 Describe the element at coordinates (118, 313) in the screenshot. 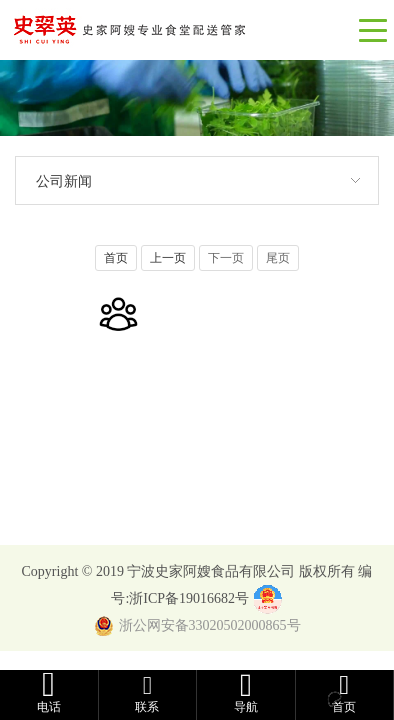

I see `view all team members` at that location.